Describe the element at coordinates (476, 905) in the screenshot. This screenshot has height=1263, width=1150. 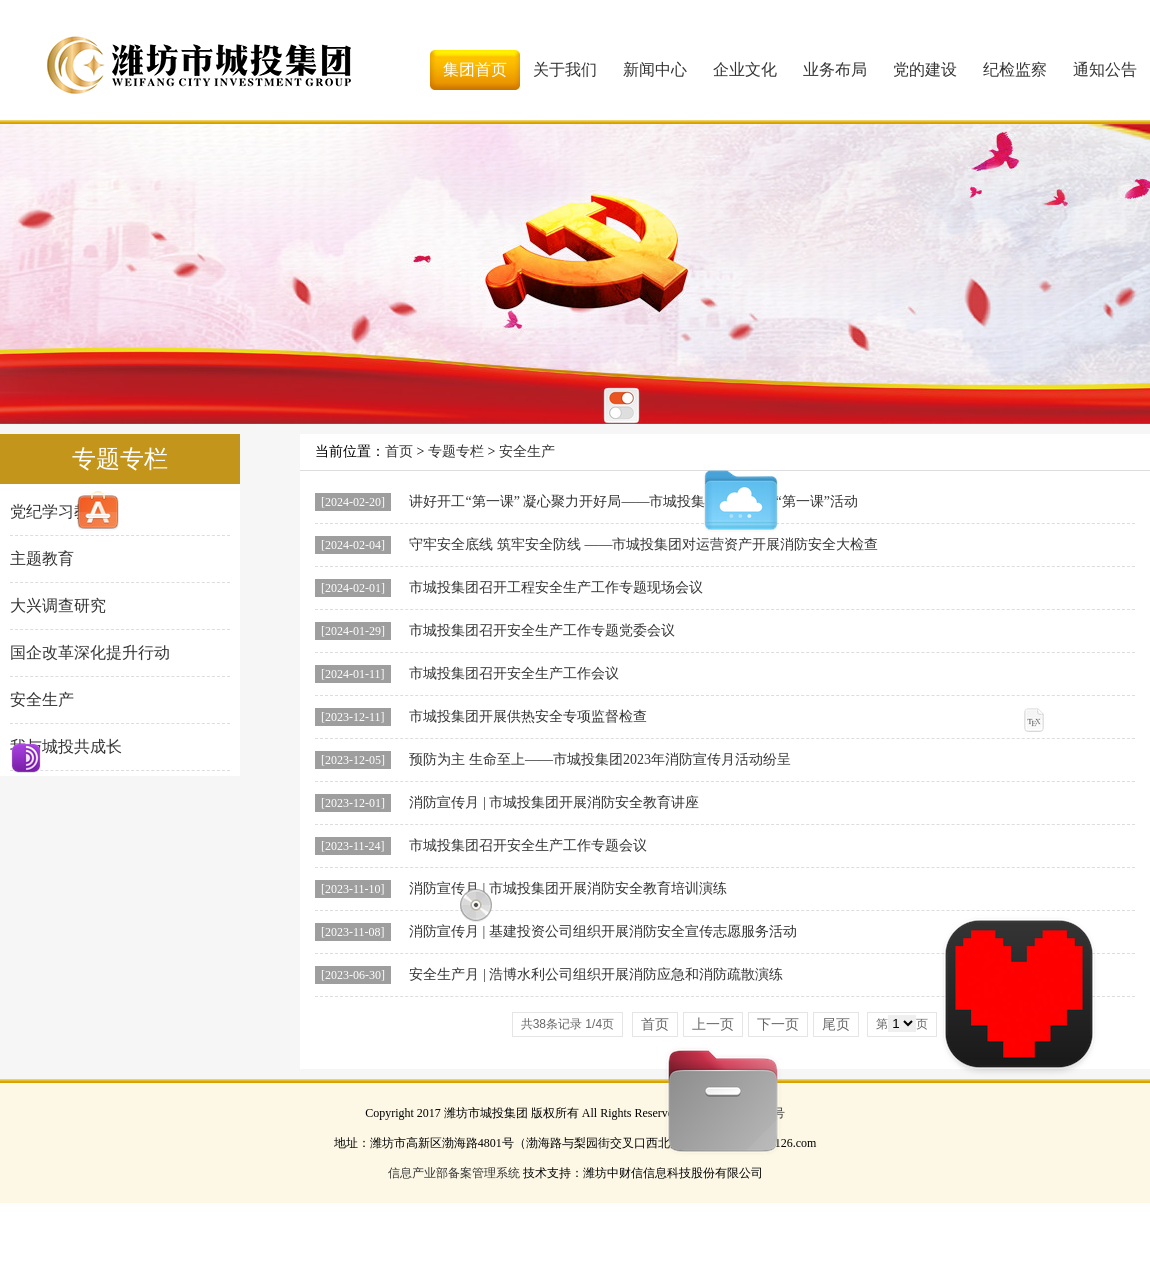
I see `access DVD-ROM drive` at that location.